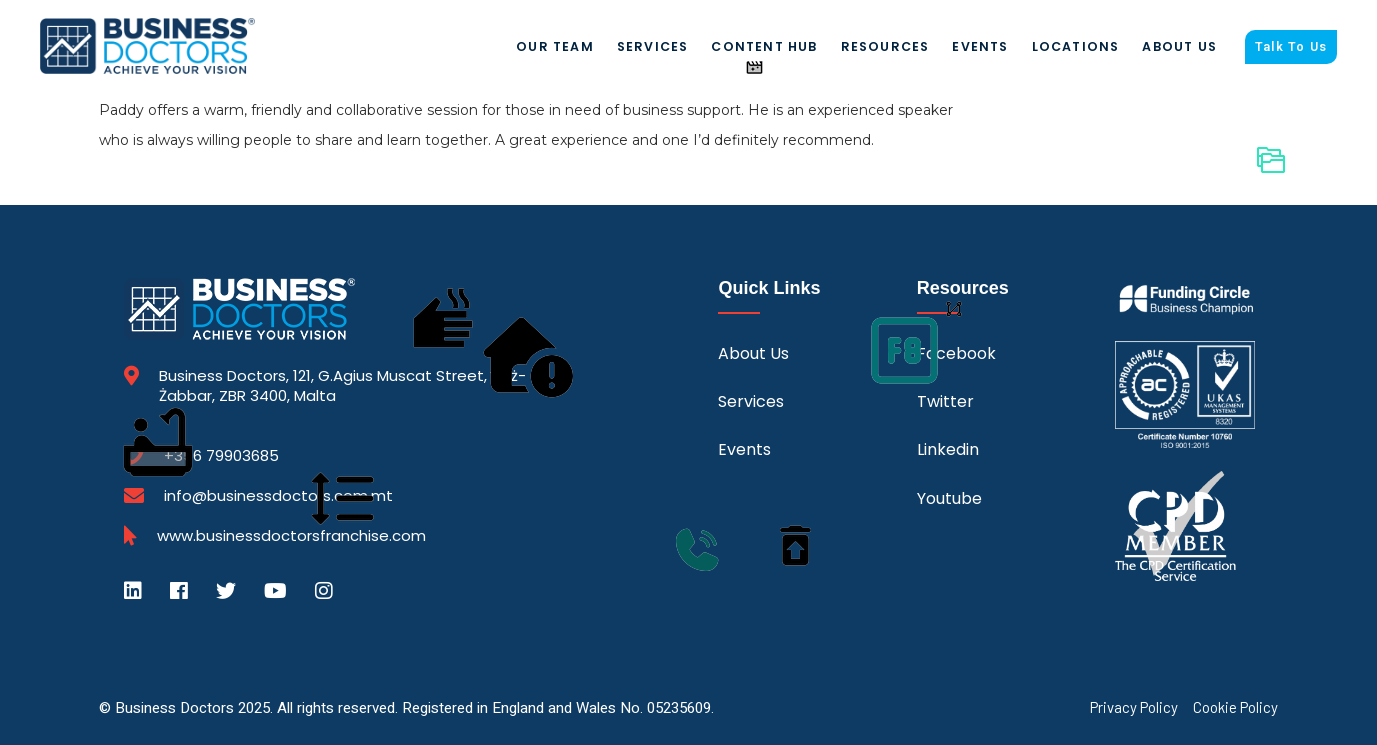 The image size is (1377, 745). I want to click on connect nodes or data points, so click(954, 309).